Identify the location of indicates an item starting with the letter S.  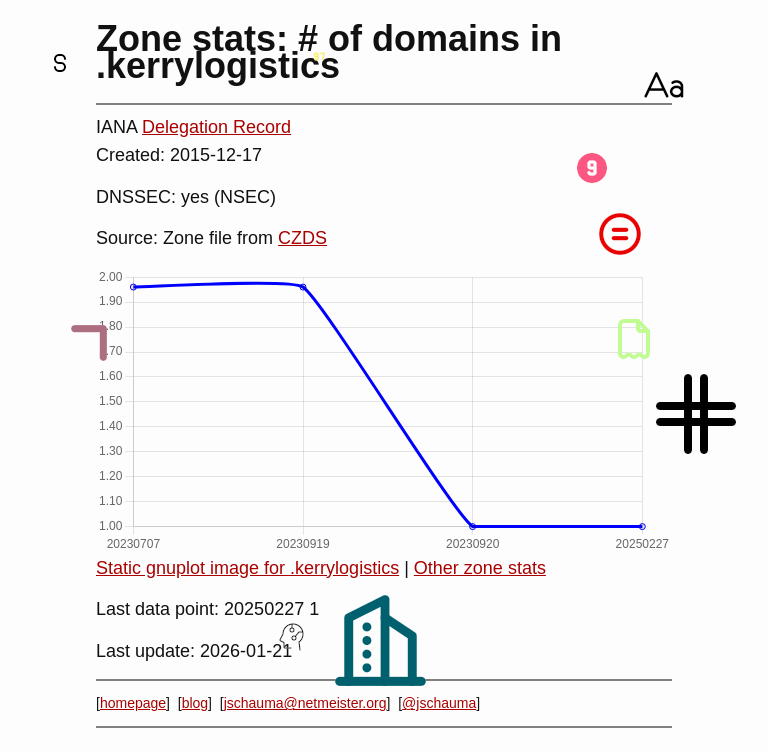
(60, 63).